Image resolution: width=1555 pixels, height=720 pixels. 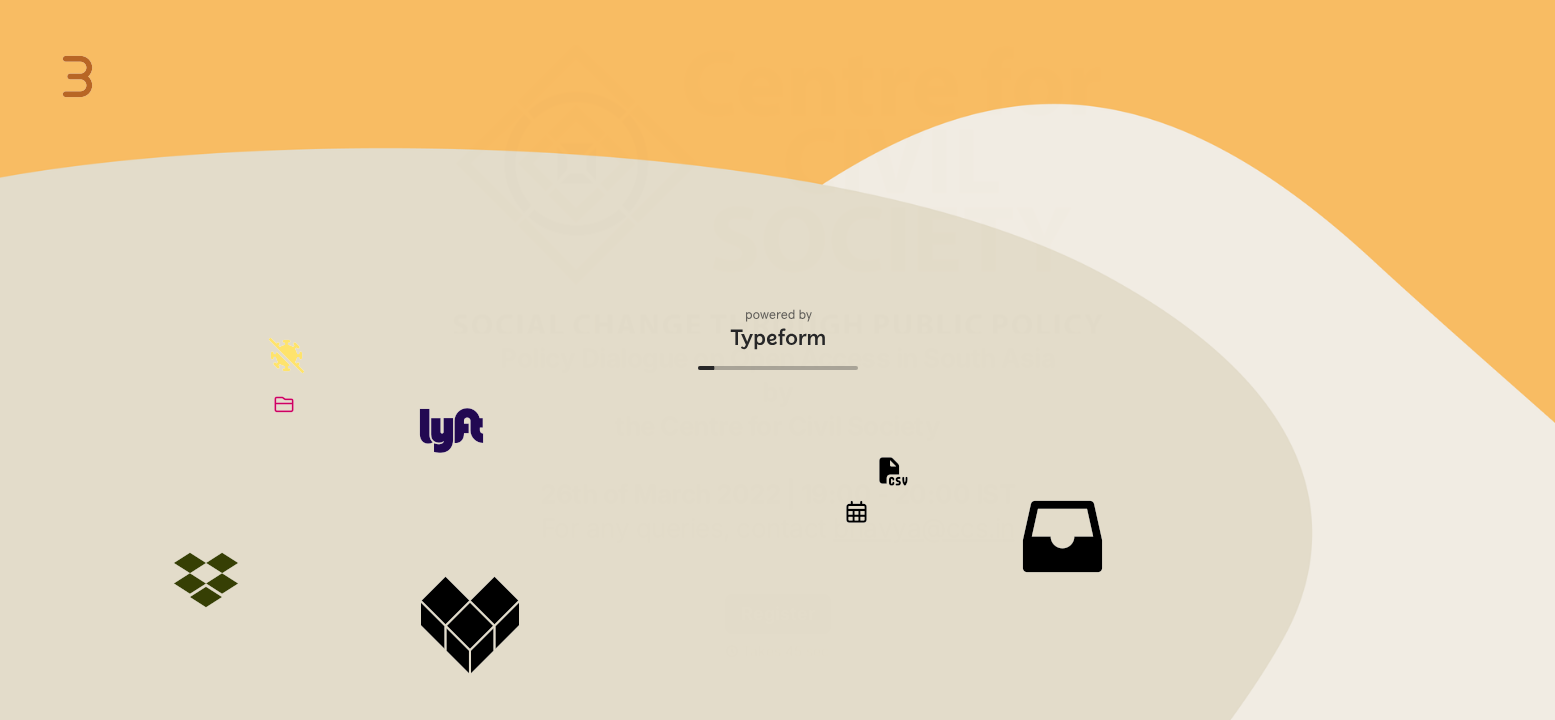 I want to click on view inbox messages, so click(x=1062, y=536).